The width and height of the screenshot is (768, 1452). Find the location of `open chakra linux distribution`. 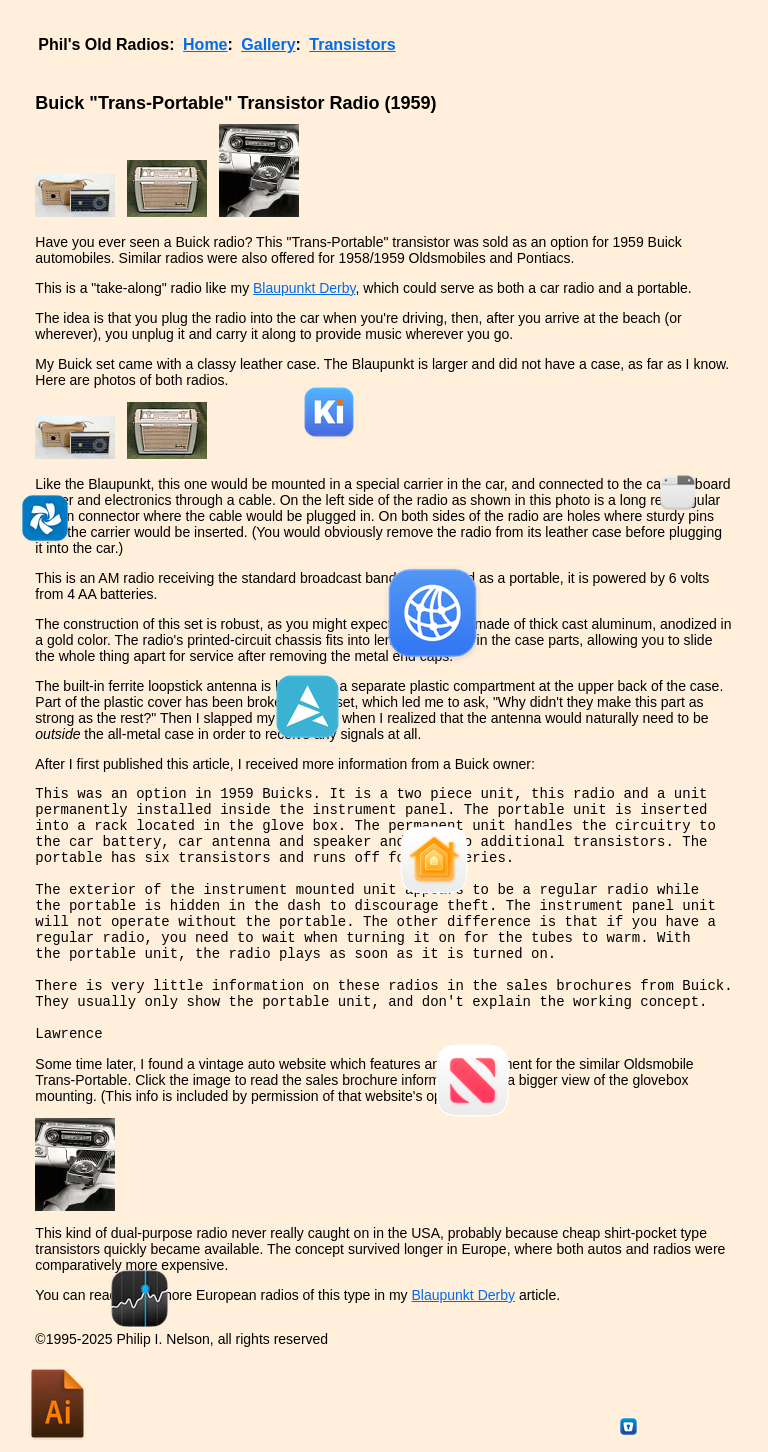

open chakra linux distribution is located at coordinates (45, 518).